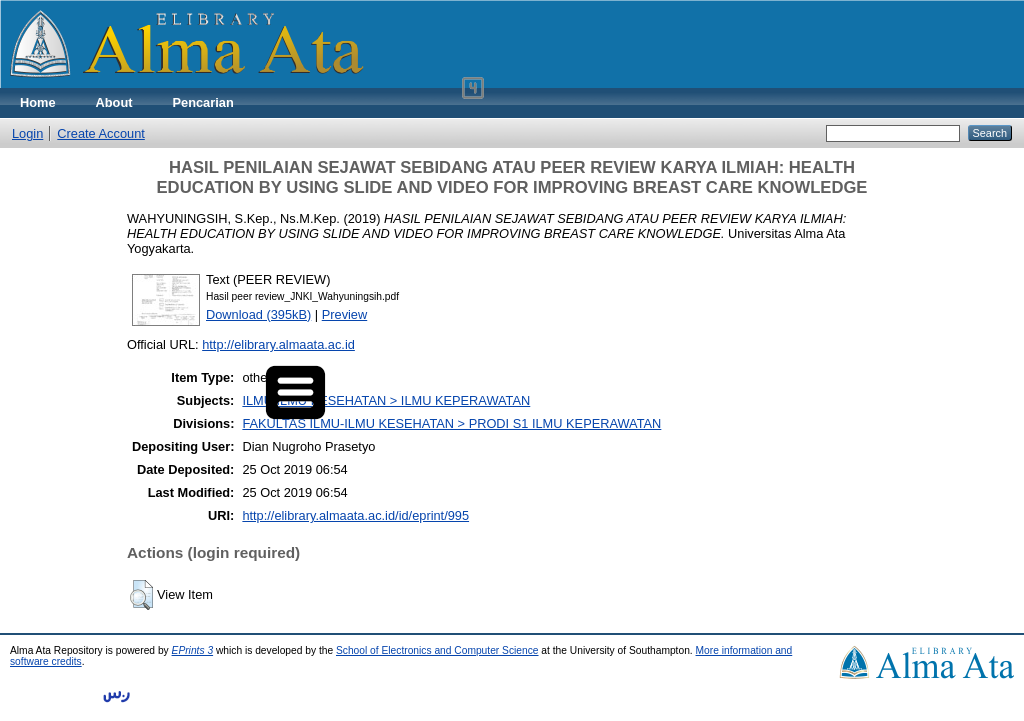 The height and width of the screenshot is (721, 1024). I want to click on view article or document content, so click(295, 392).